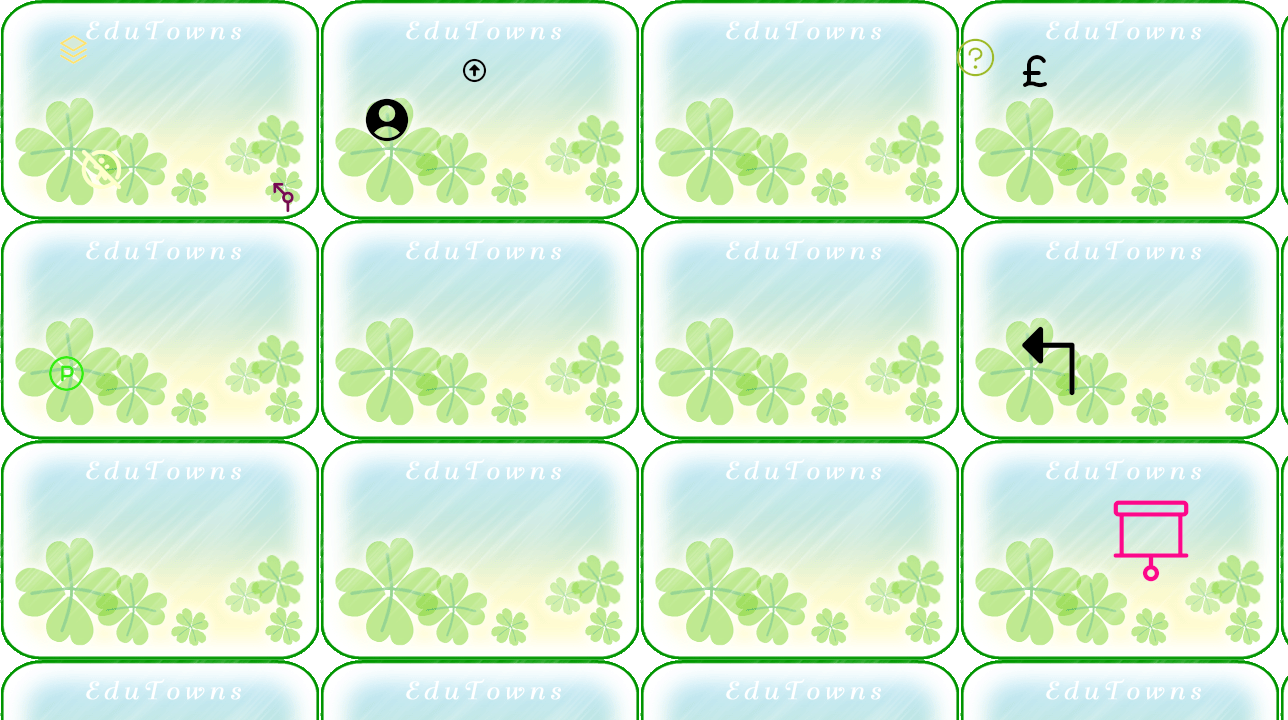 The width and height of the screenshot is (1288, 720). I want to click on view layers or stacked content, so click(73, 49).